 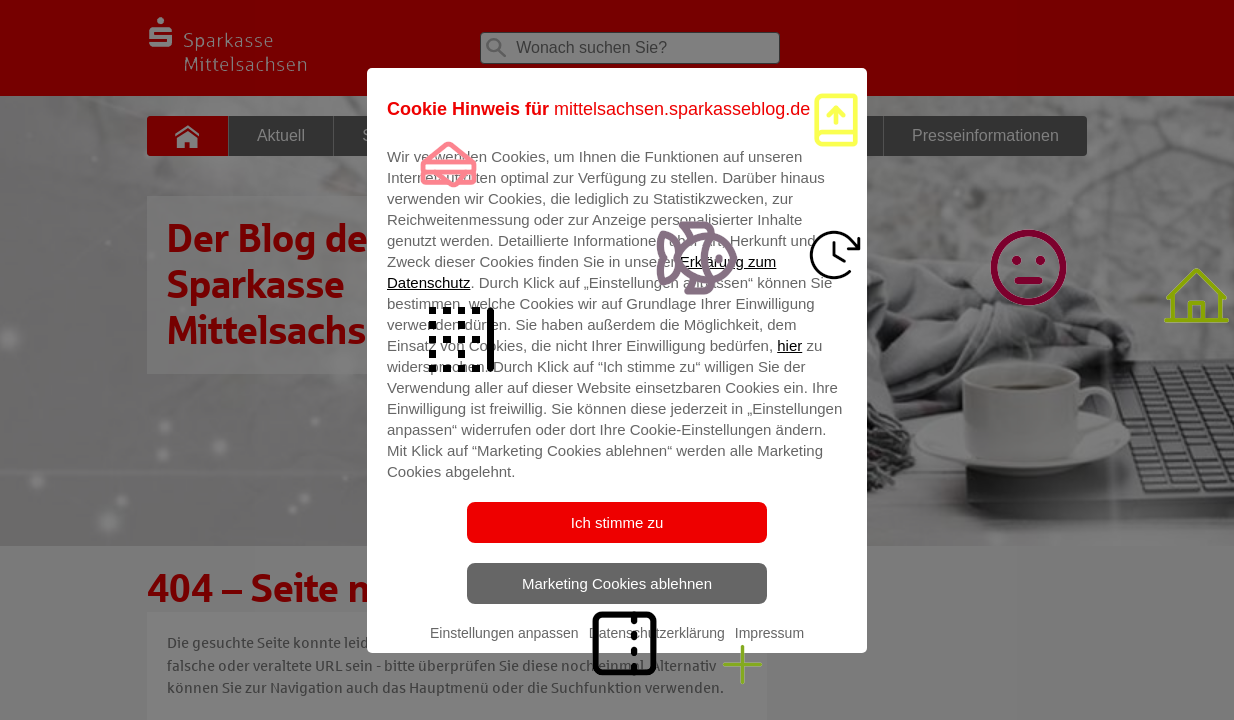 What do you see at coordinates (836, 120) in the screenshot?
I see `upload a book or document` at bounding box center [836, 120].